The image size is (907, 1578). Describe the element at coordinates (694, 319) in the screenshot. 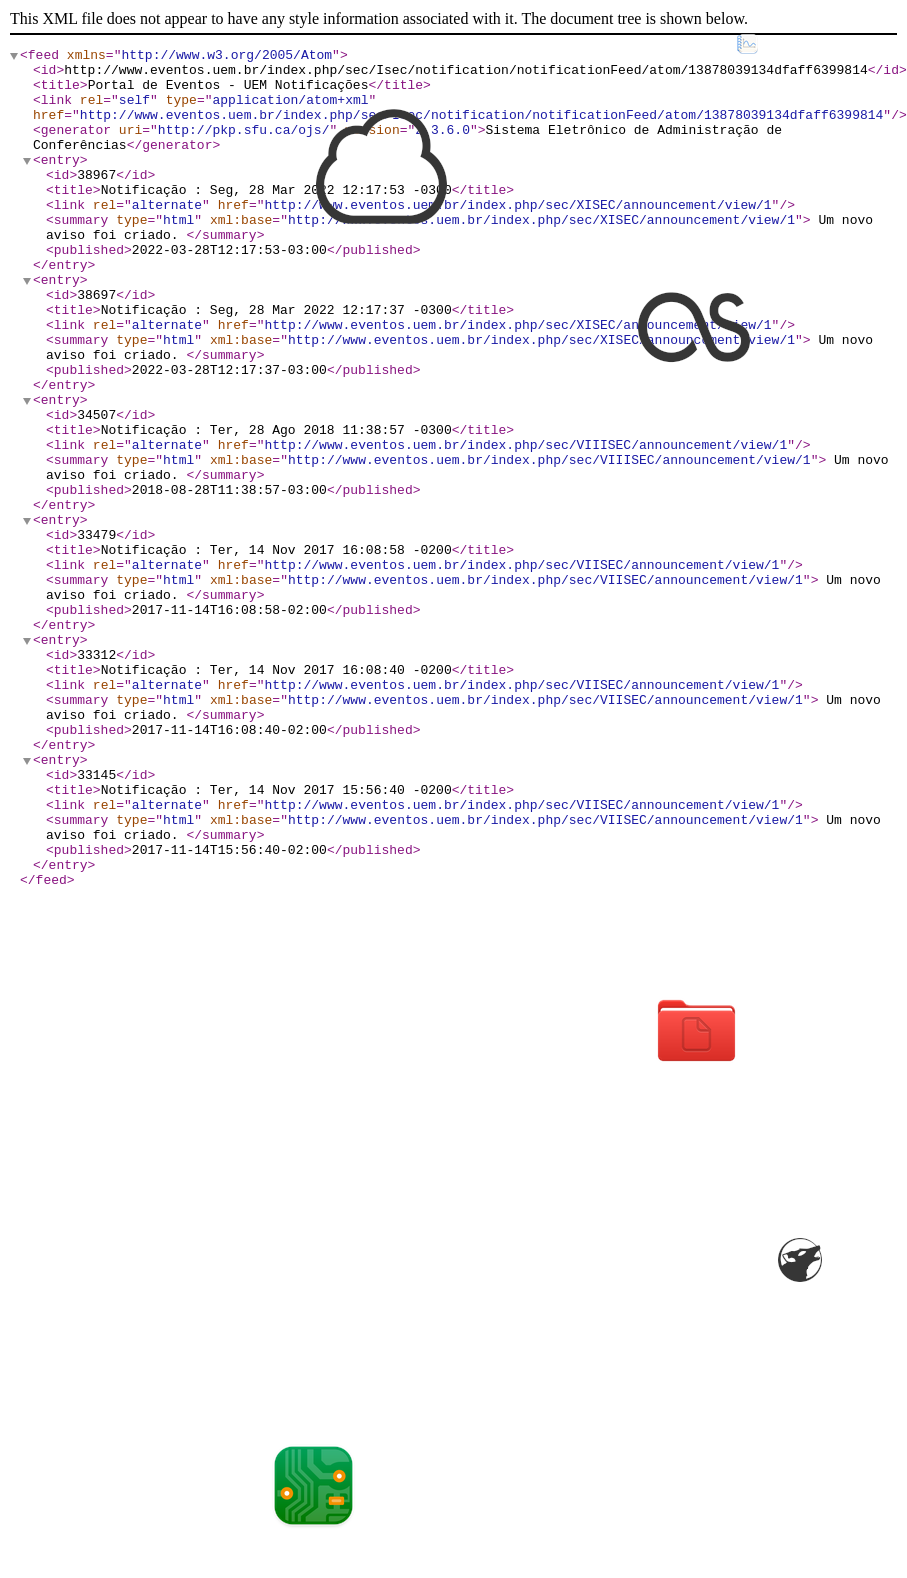

I see `connect your last.fm account` at that location.